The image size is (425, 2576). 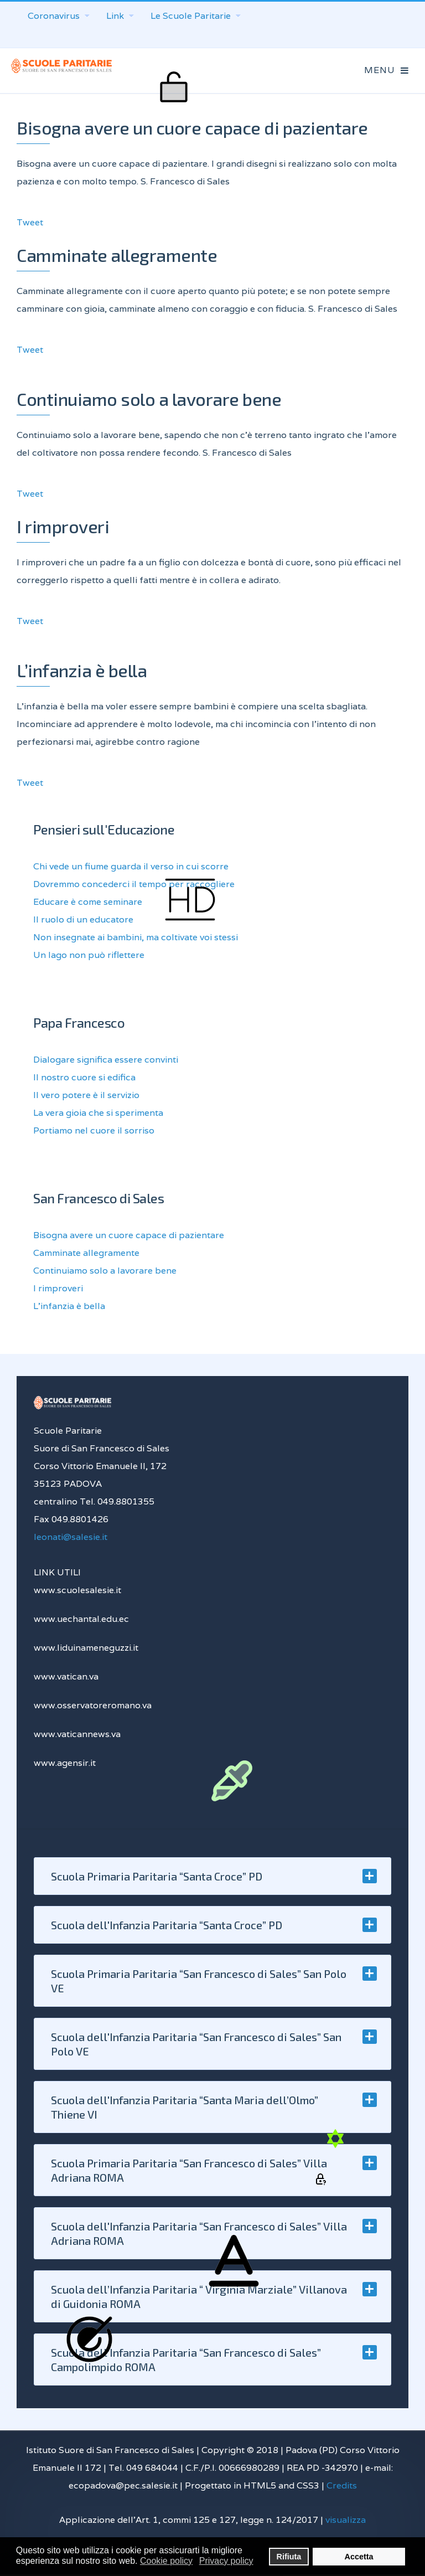 What do you see at coordinates (335, 2139) in the screenshot?
I see `indicates jewish or hebrew content` at bounding box center [335, 2139].